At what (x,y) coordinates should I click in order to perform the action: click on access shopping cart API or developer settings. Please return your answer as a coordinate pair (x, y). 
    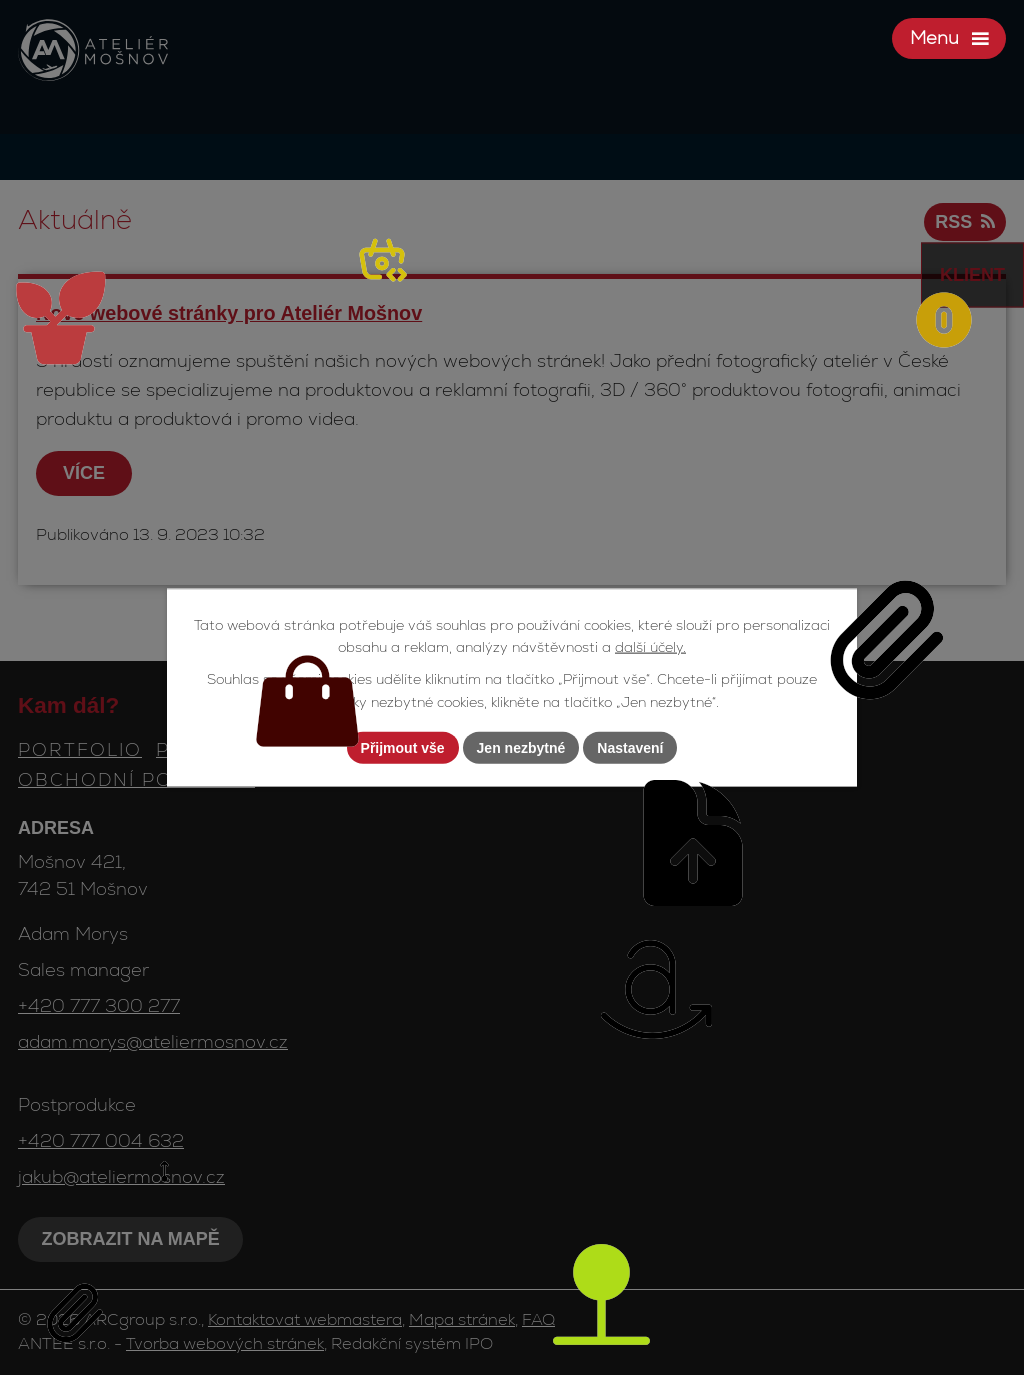
    Looking at the image, I should click on (382, 259).